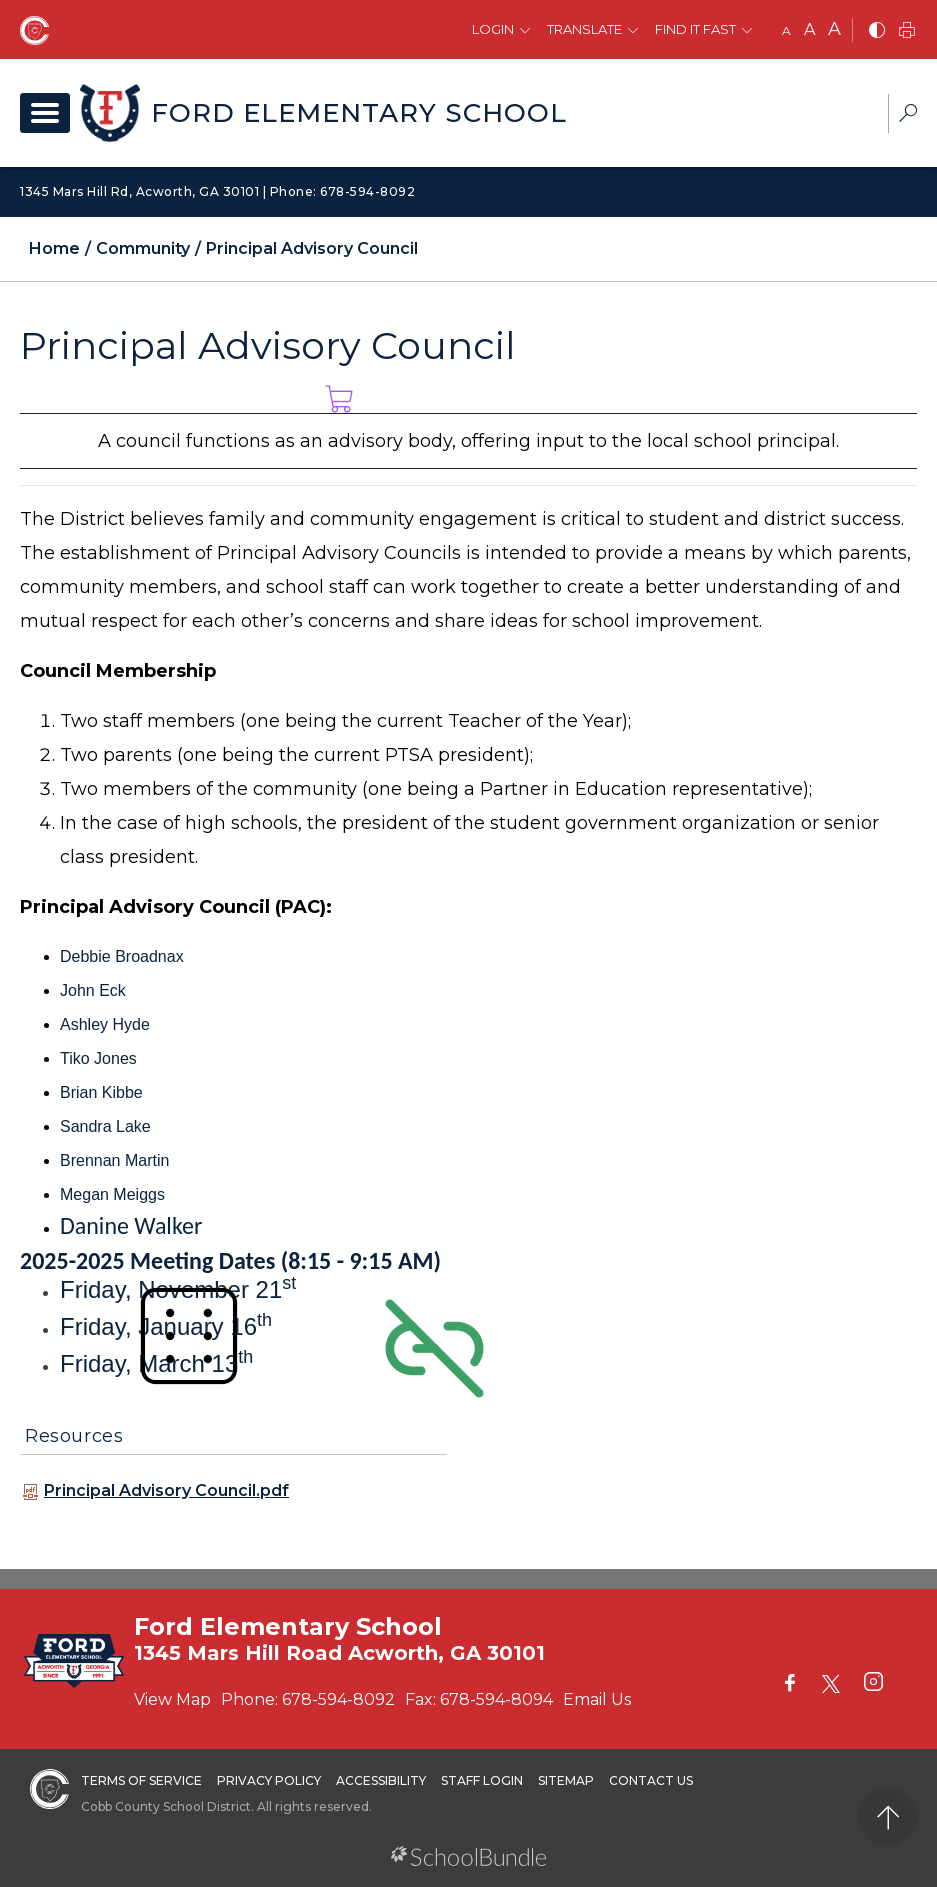  Describe the element at coordinates (434, 1348) in the screenshot. I see `unlink or disconnect items` at that location.